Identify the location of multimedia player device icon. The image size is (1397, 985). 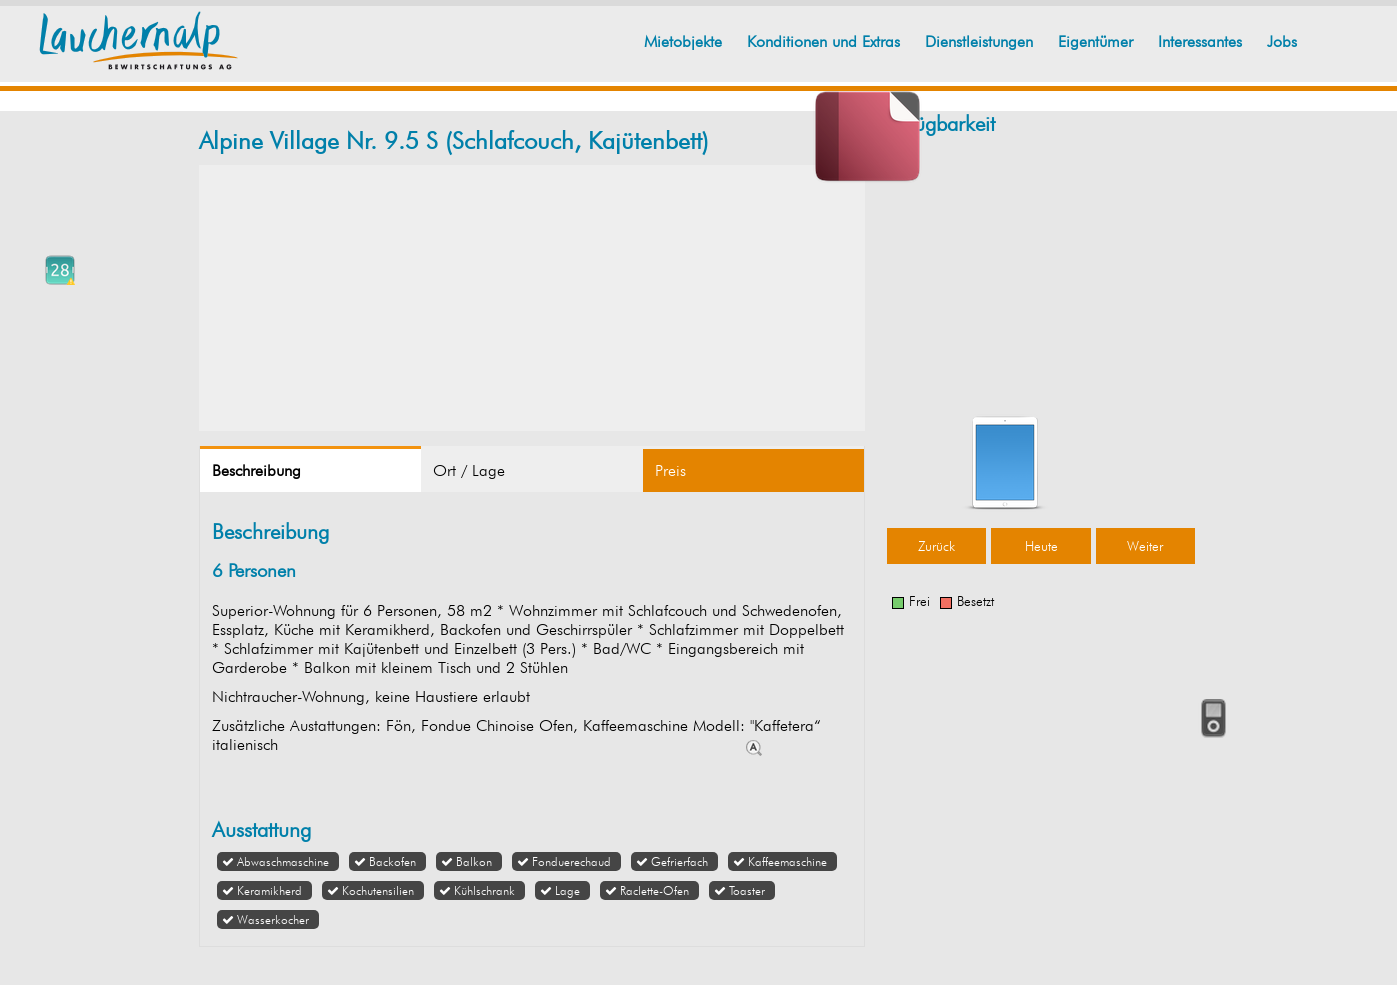
(1213, 718).